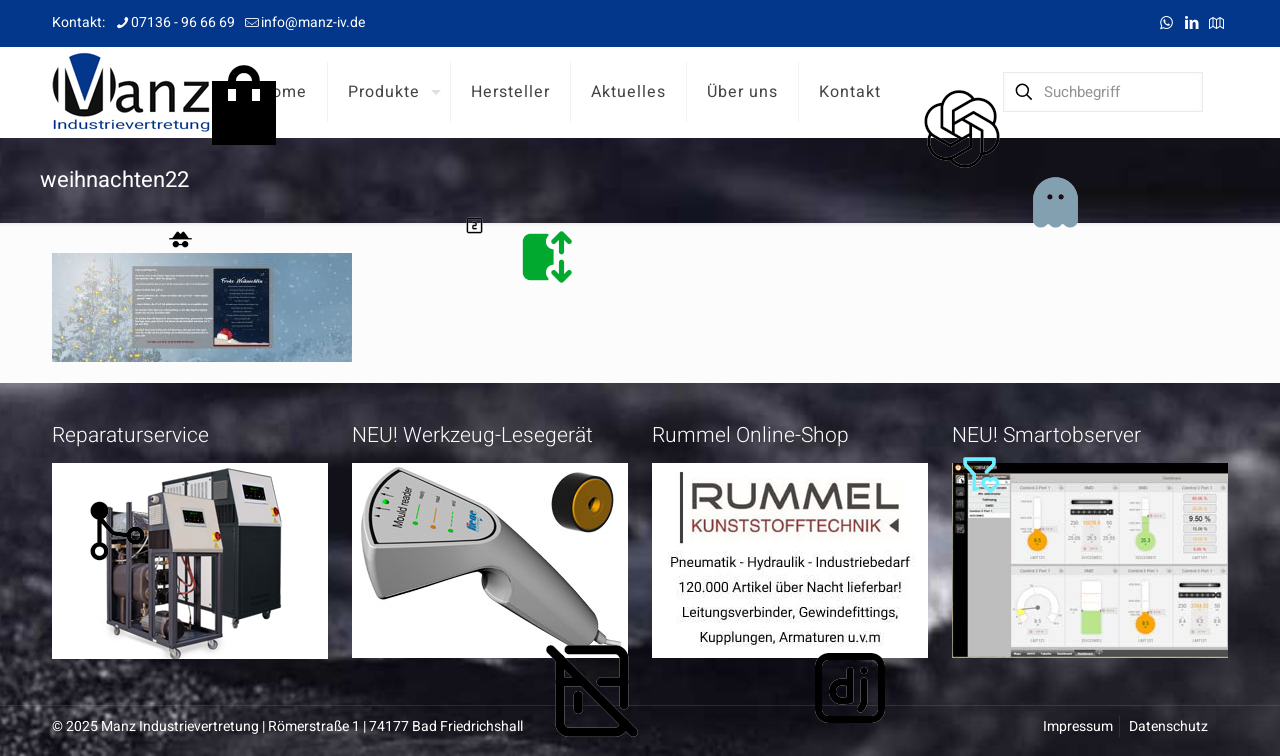  What do you see at coordinates (592, 691) in the screenshot?
I see `refrigerator or cooling feature disabled` at bounding box center [592, 691].